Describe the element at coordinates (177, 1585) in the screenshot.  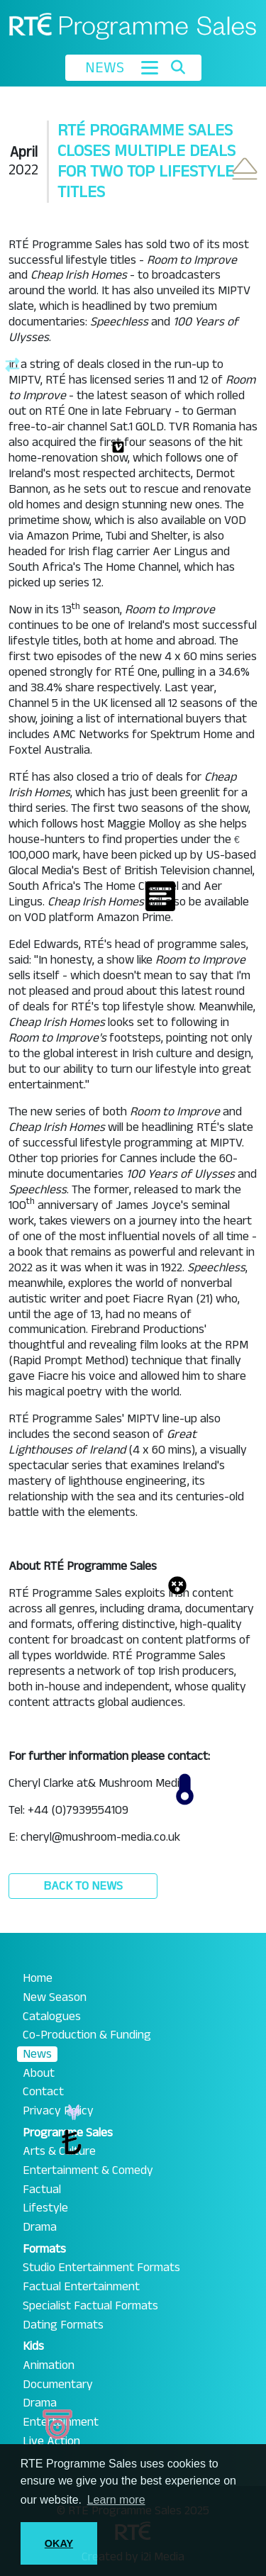
I see `indicates a confused or overwhelmed state` at that location.